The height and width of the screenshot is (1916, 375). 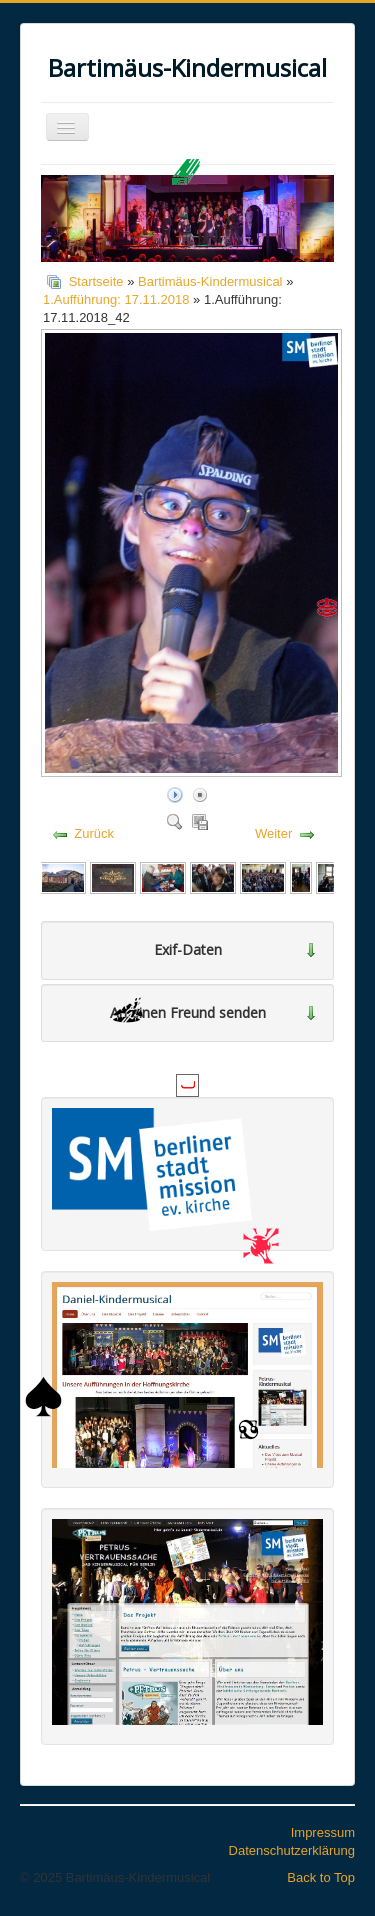 I want to click on dig or excavate in a game, so click(x=128, y=1010).